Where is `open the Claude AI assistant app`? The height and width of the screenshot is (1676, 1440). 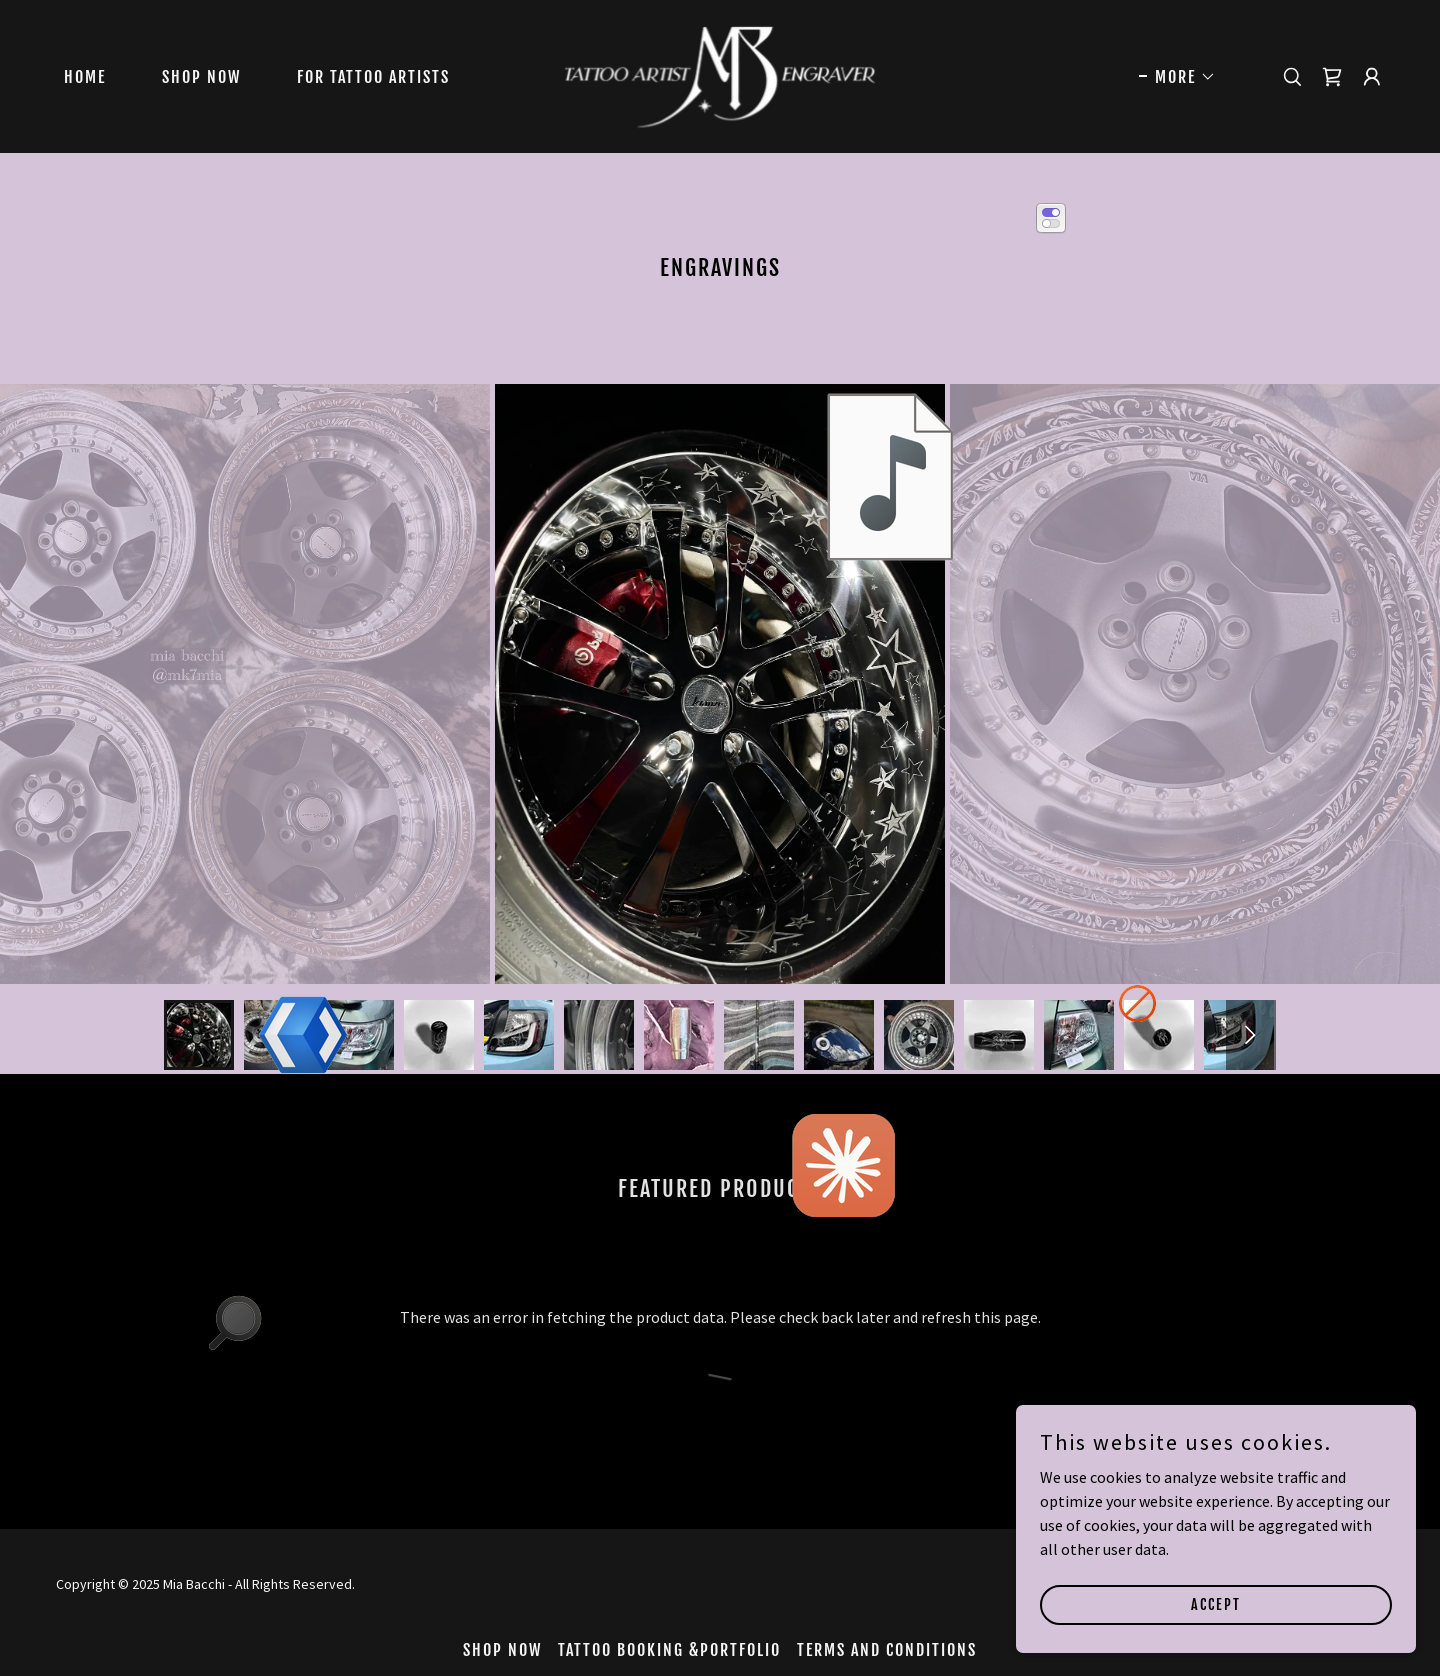
open the Claude AI assistant app is located at coordinates (843, 1165).